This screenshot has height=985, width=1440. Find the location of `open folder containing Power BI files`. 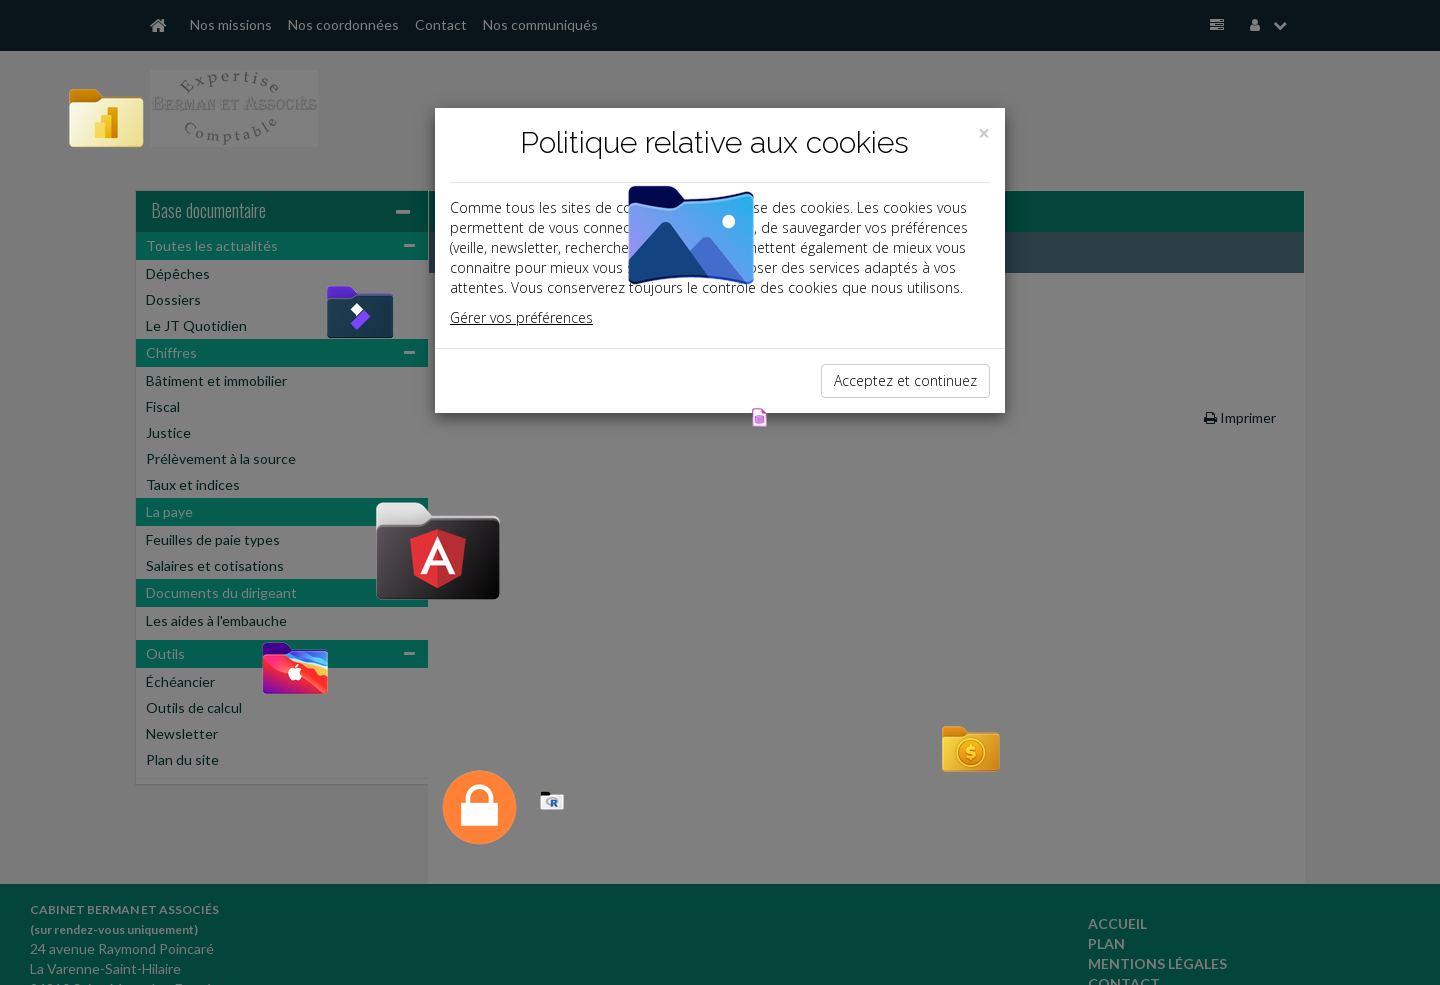

open folder containing Power BI files is located at coordinates (106, 120).